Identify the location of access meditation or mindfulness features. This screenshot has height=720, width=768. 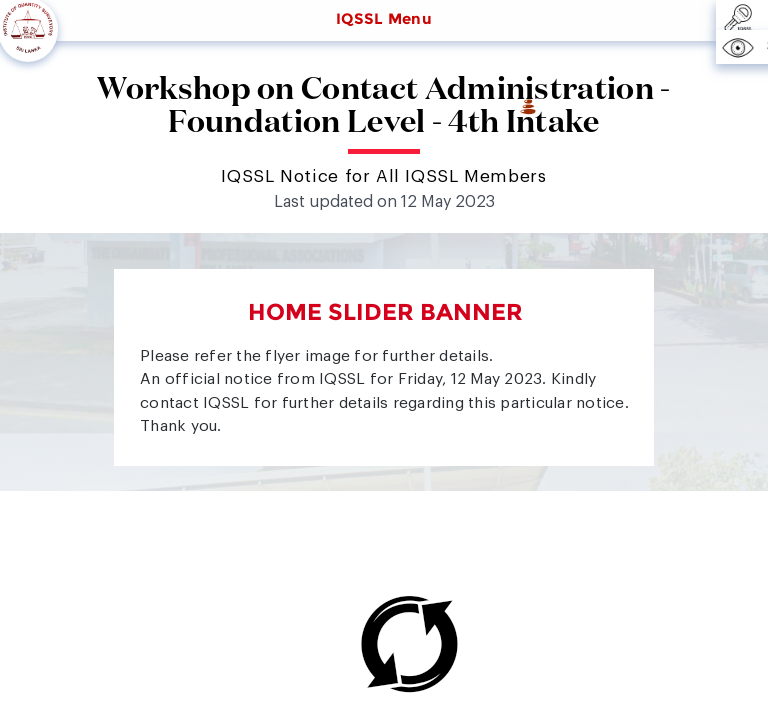
(528, 105).